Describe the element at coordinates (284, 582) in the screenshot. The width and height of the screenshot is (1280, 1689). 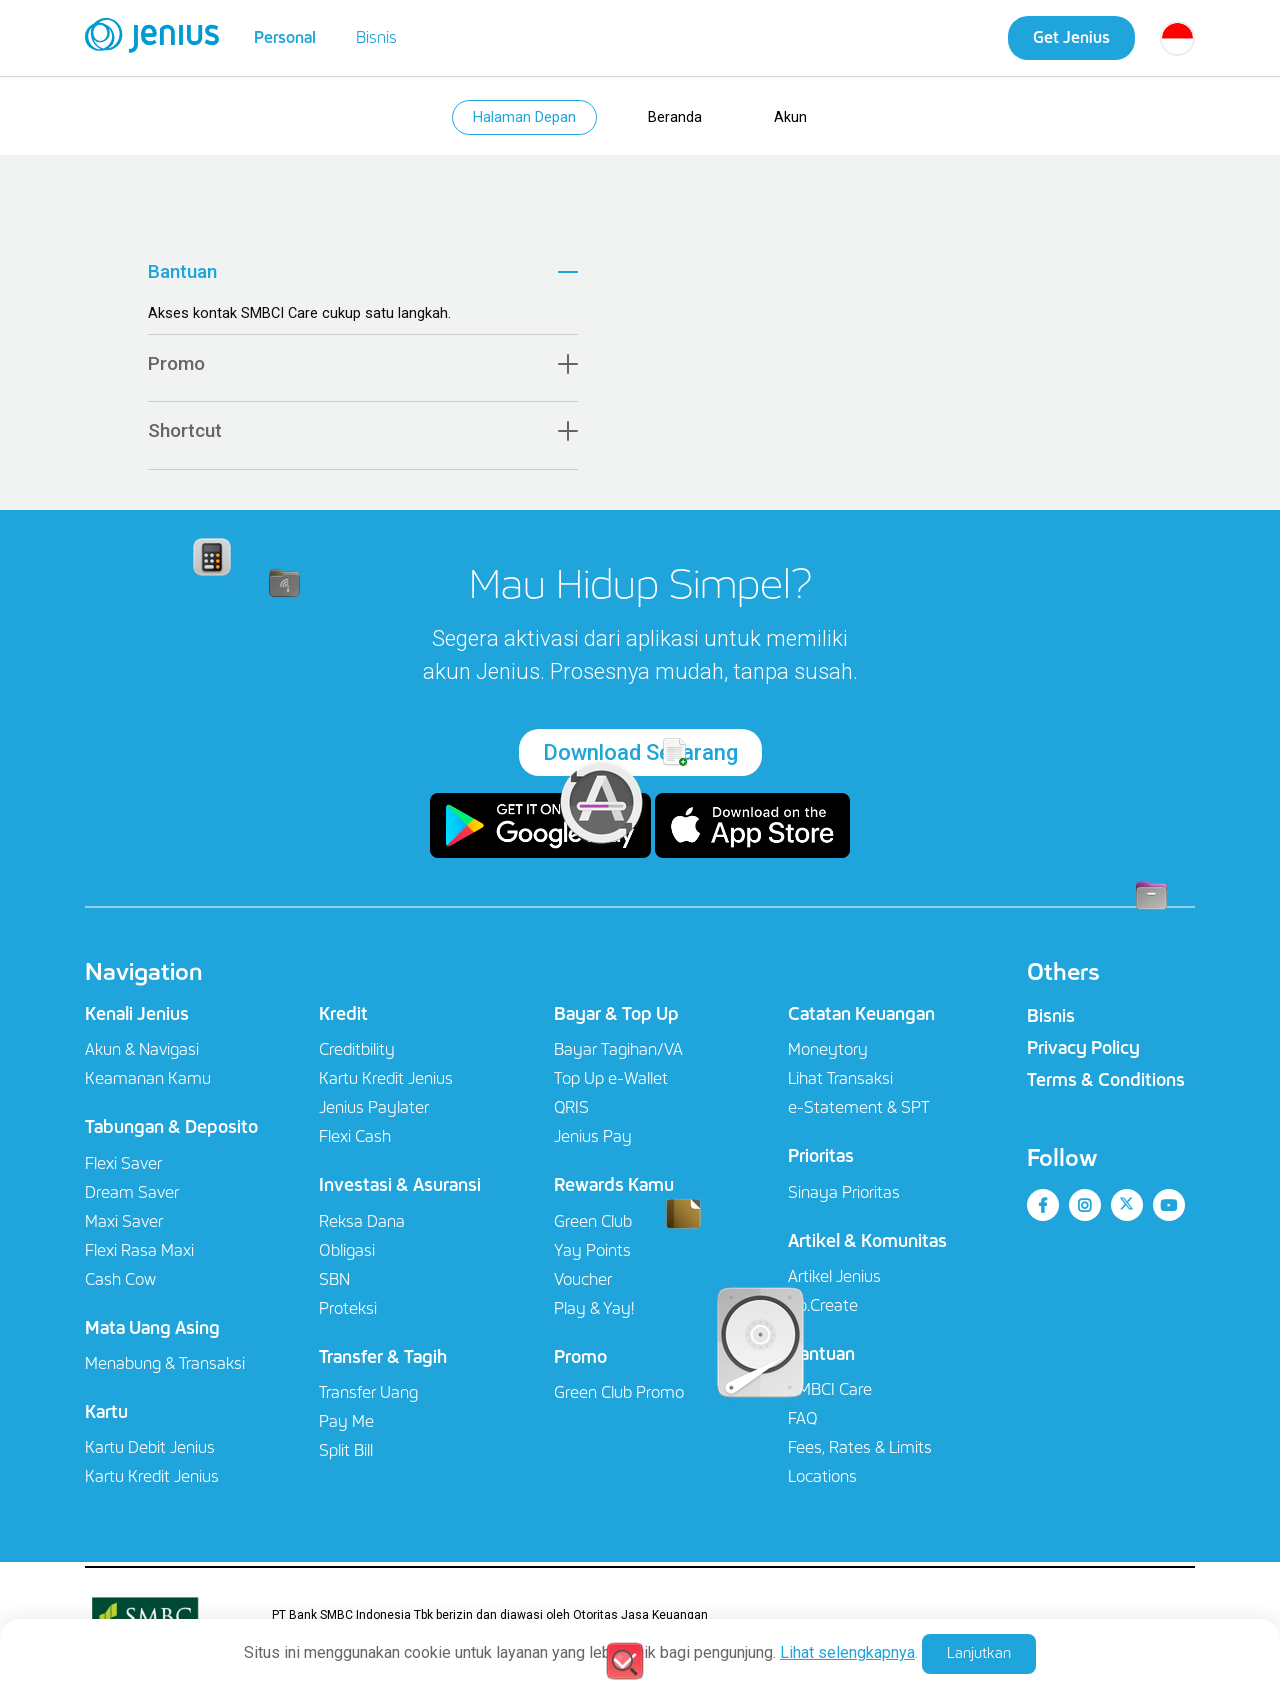
I see `folder synced with insync cloud service` at that location.